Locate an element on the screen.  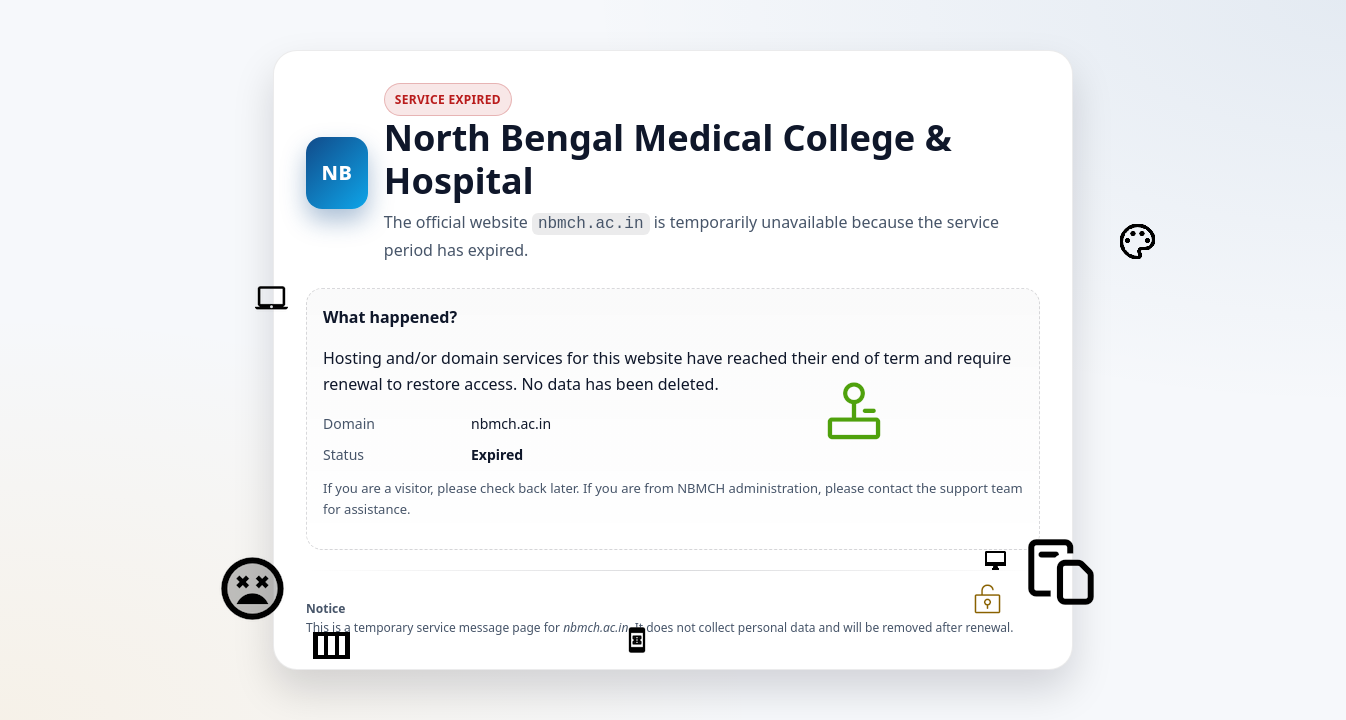
unlocked or unsecured state is located at coordinates (987, 600).